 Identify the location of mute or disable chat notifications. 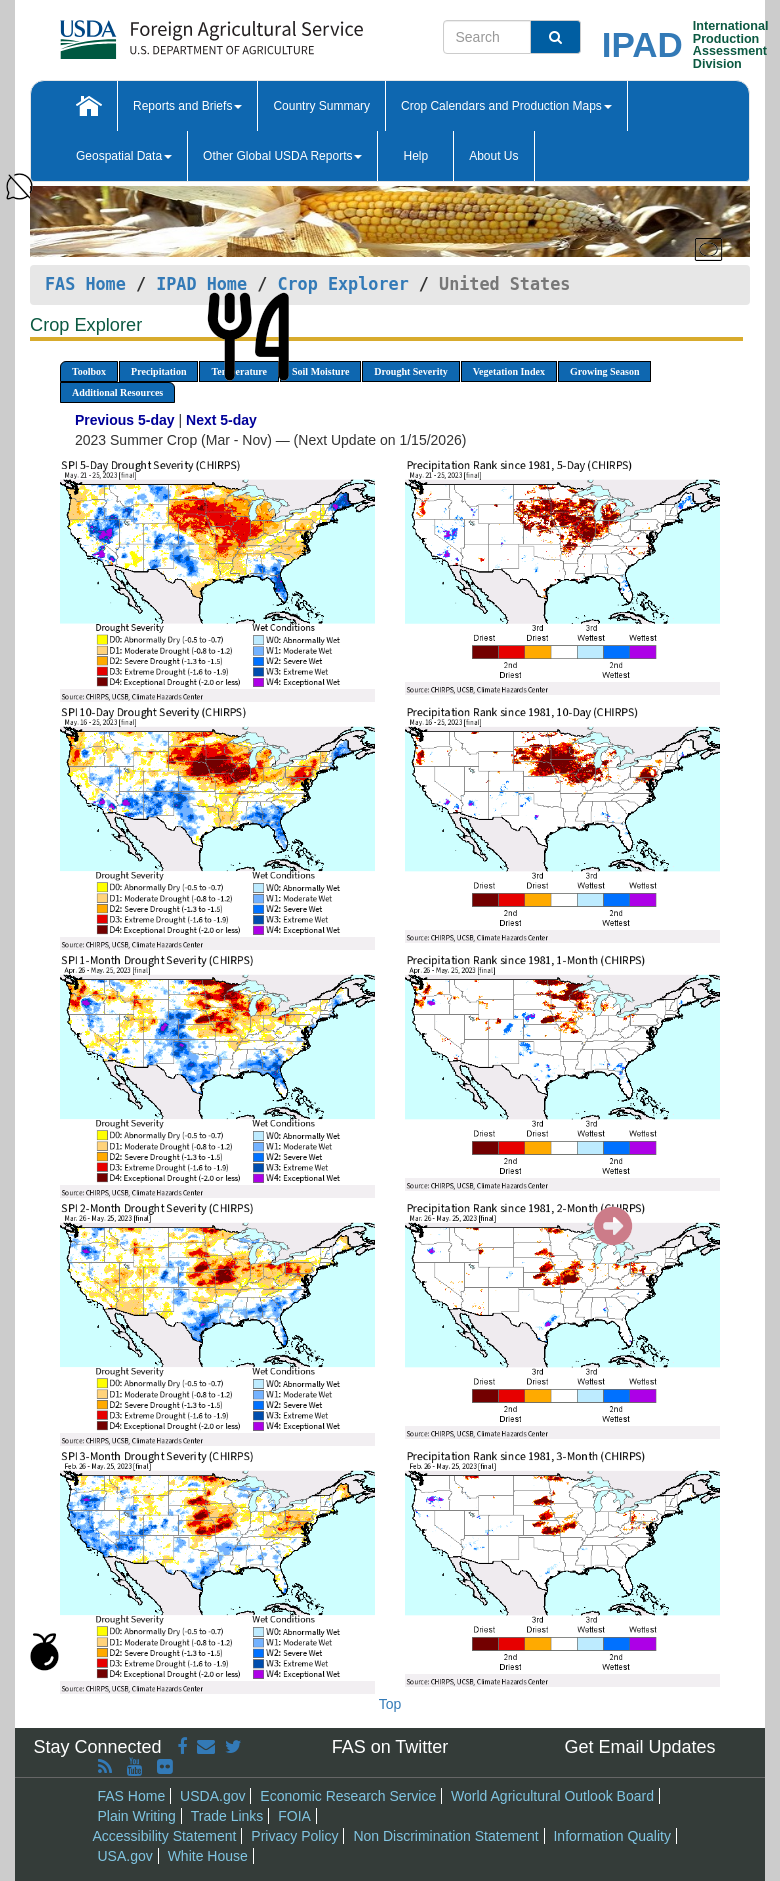
(19, 186).